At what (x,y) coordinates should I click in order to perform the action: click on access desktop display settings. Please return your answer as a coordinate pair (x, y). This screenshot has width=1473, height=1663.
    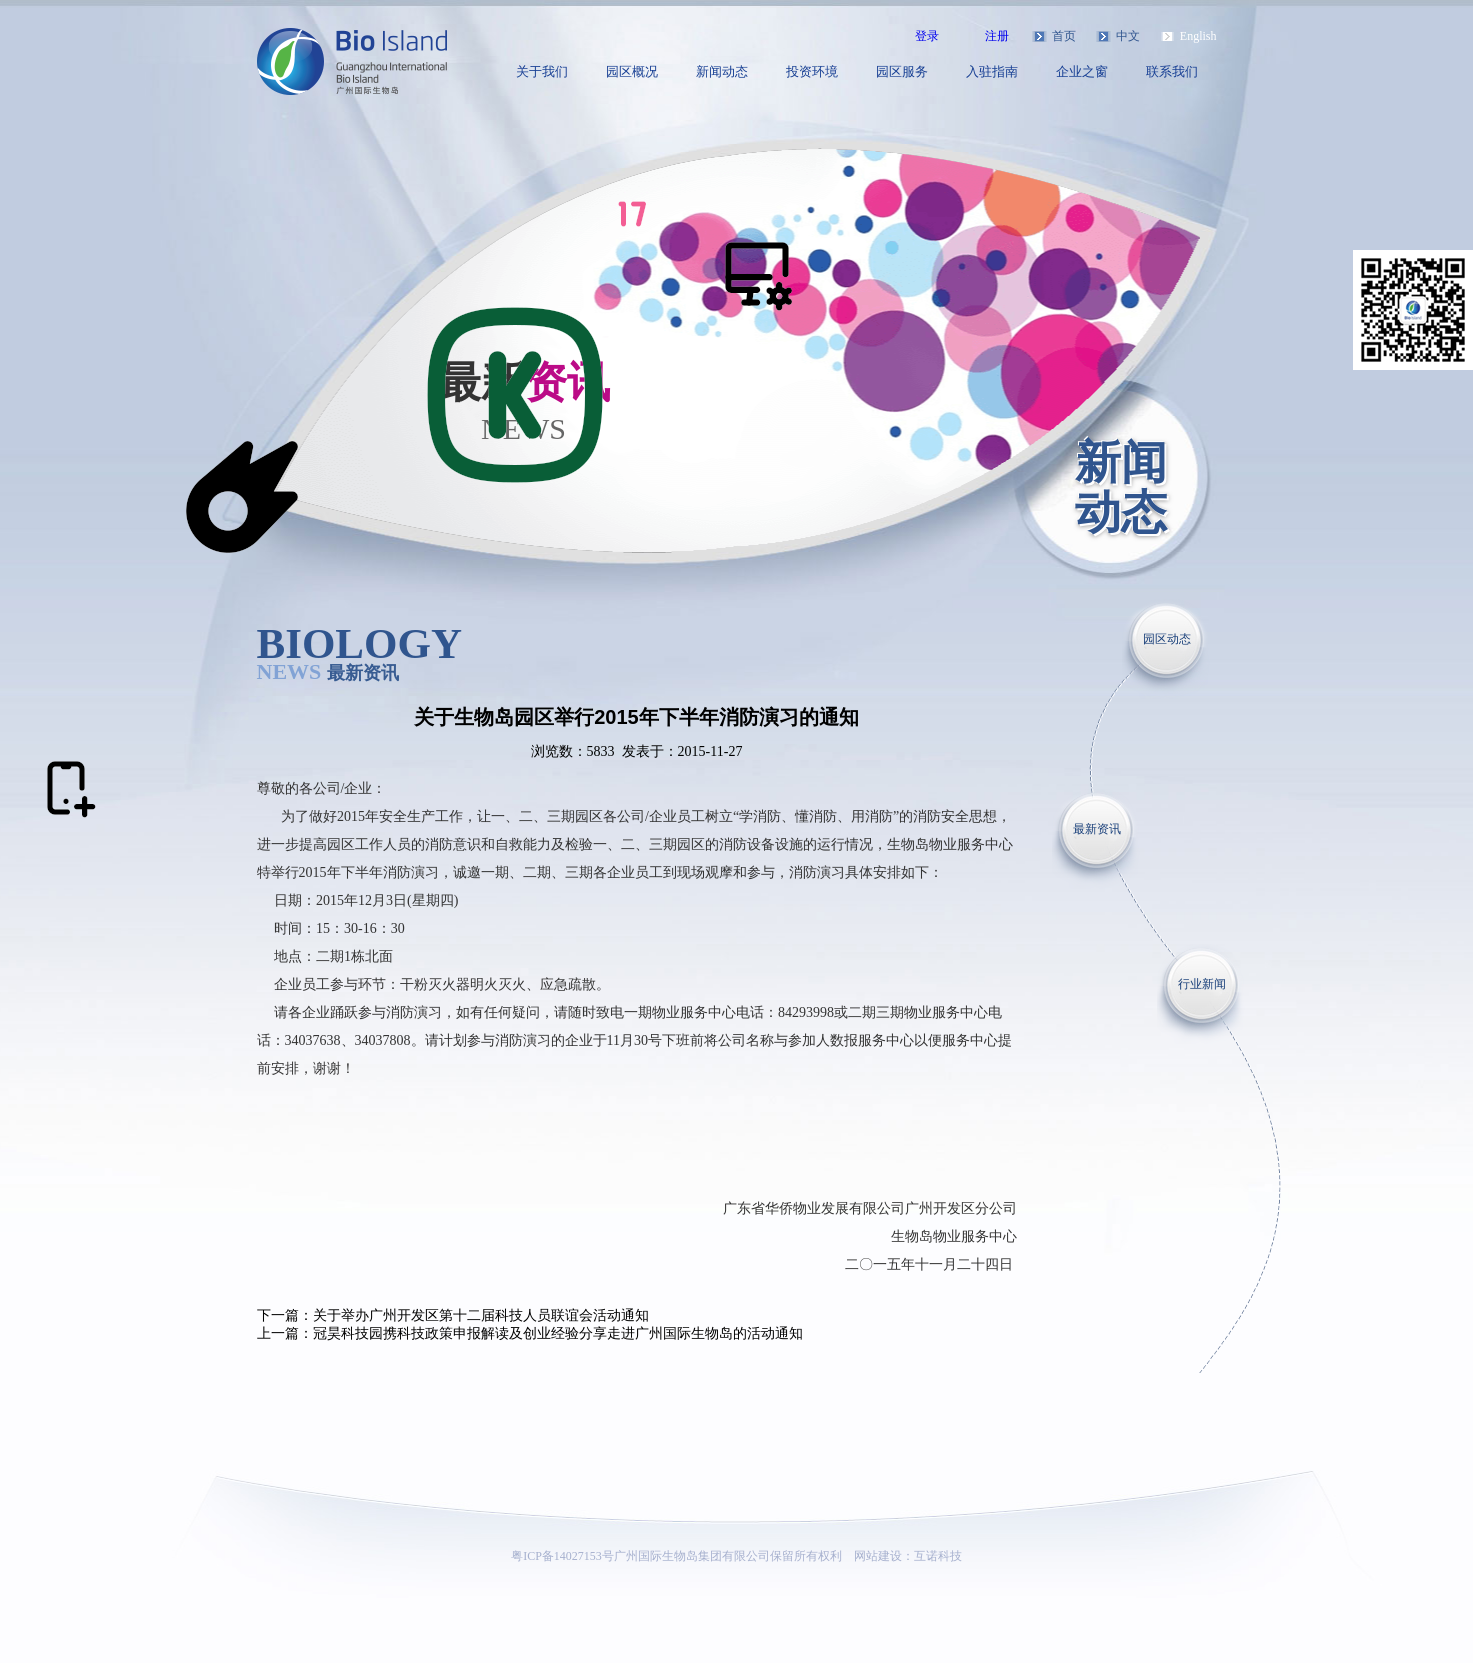
    Looking at the image, I should click on (757, 274).